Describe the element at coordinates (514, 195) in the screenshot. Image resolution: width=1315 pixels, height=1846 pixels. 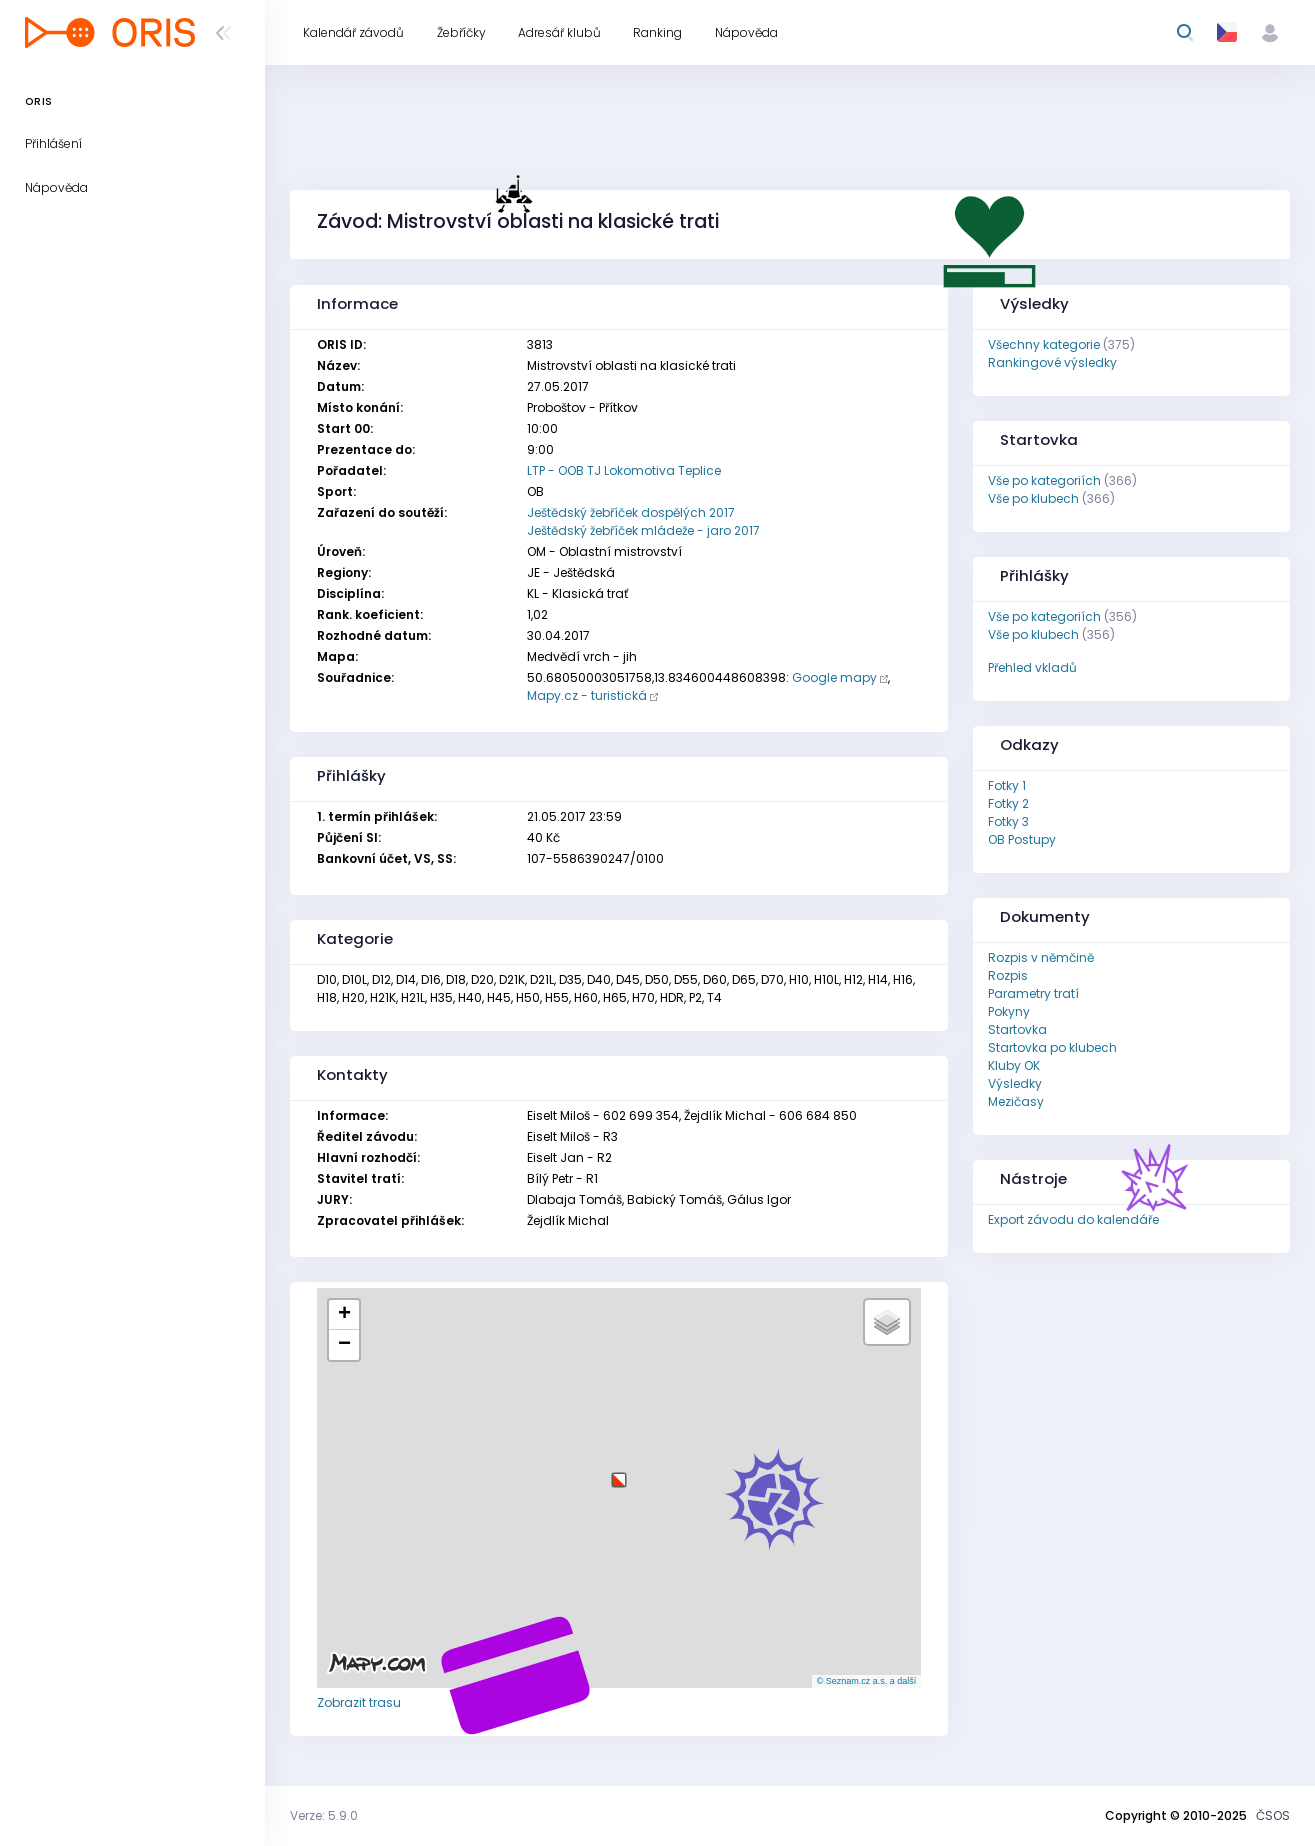
I see `mars pathfinder rover or space exploration feature` at that location.